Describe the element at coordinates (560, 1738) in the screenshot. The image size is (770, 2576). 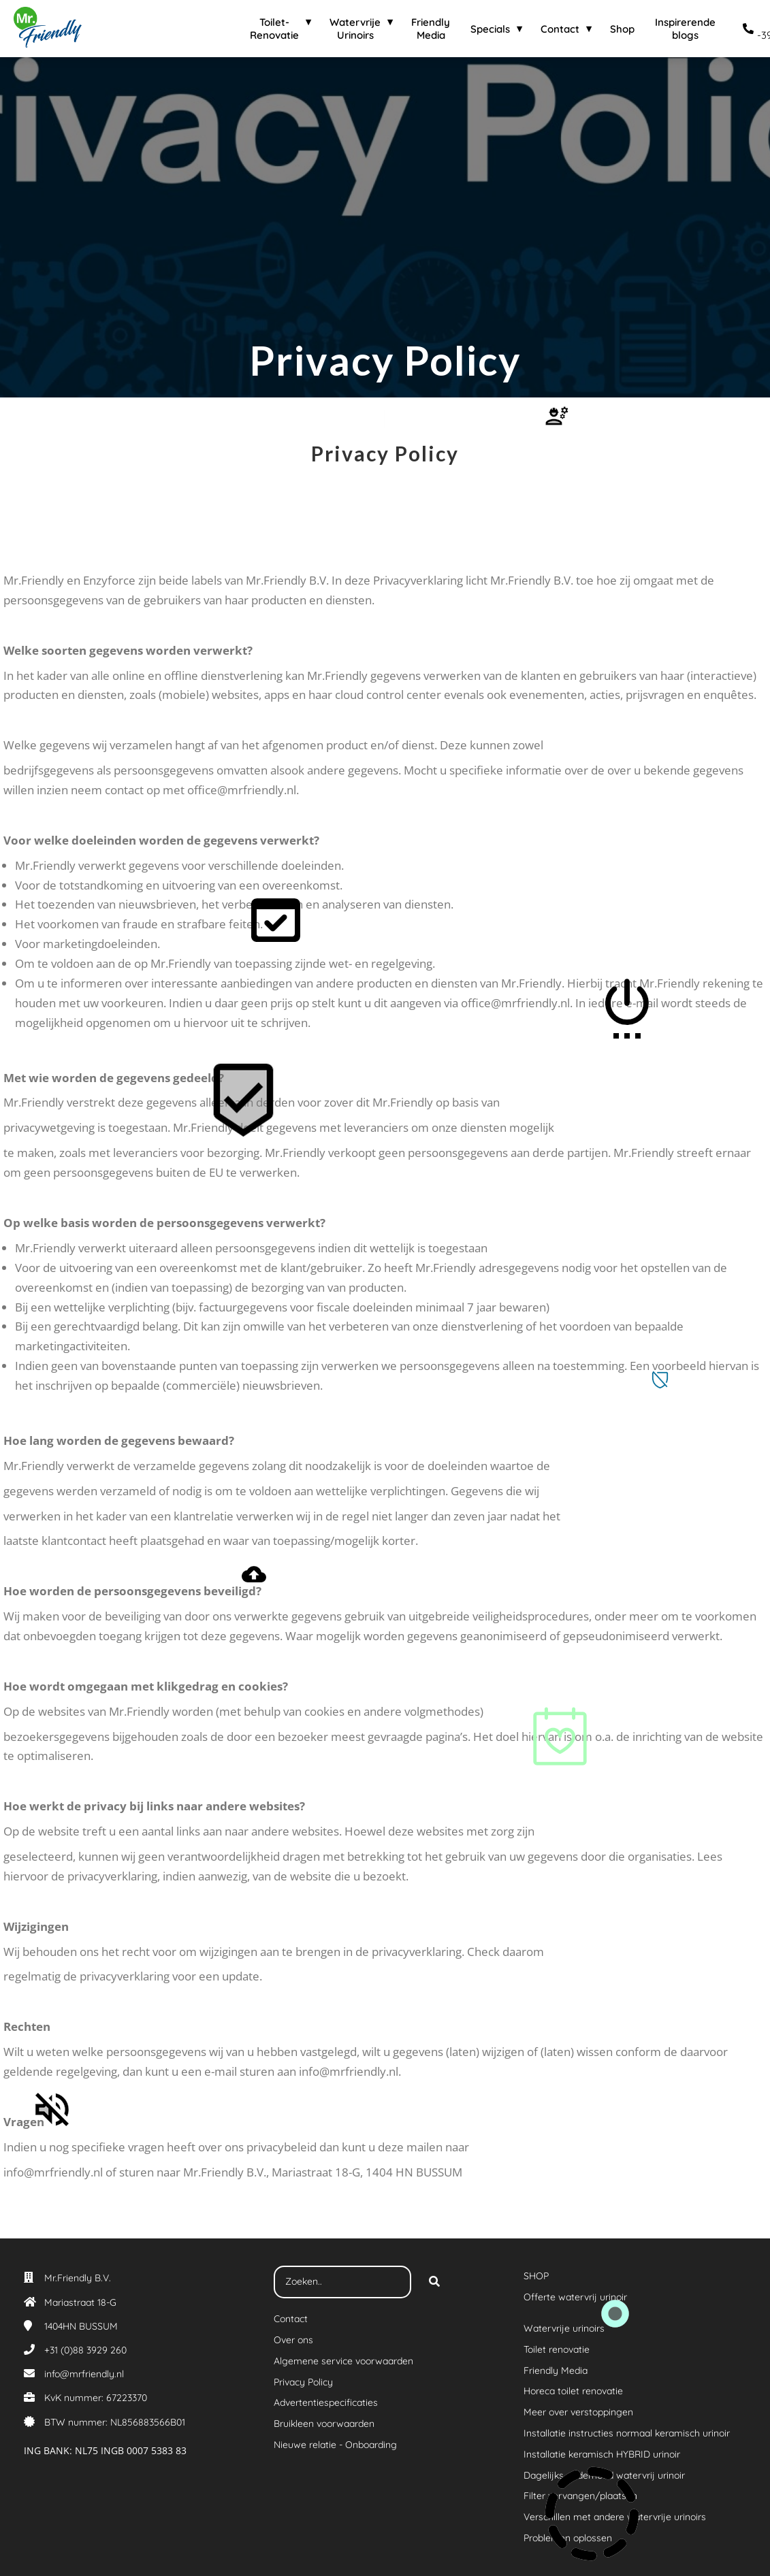
I see `view favorite or loved events` at that location.